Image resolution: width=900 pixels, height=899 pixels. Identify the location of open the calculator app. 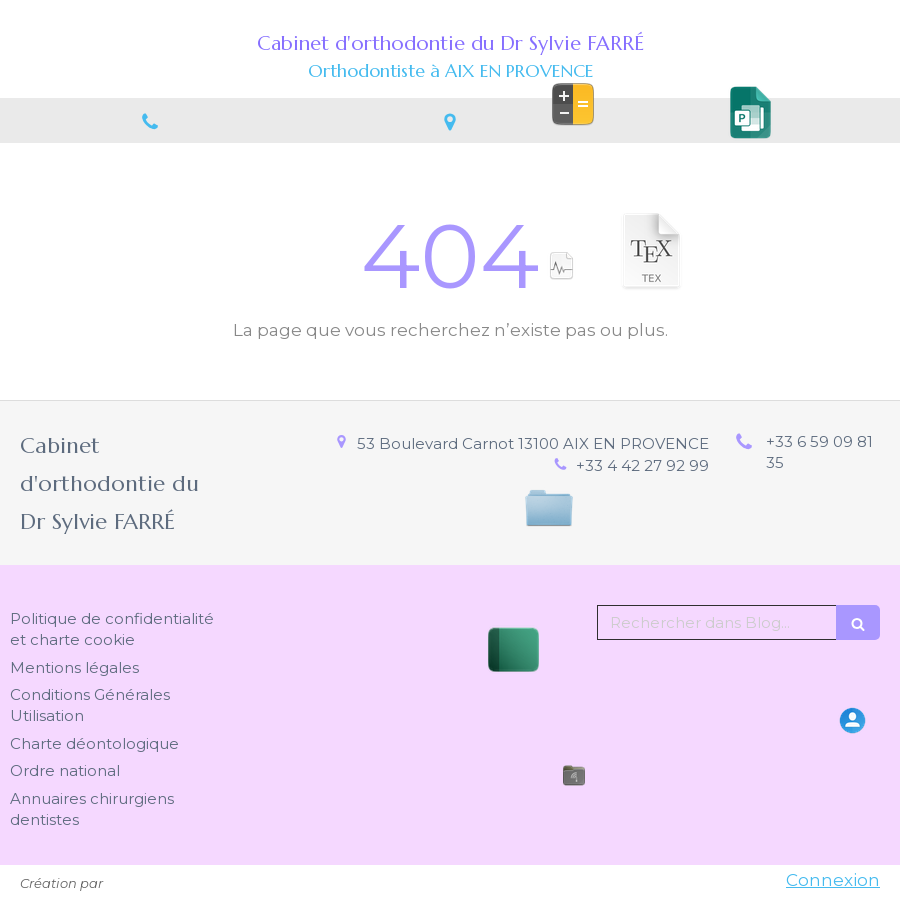
(573, 104).